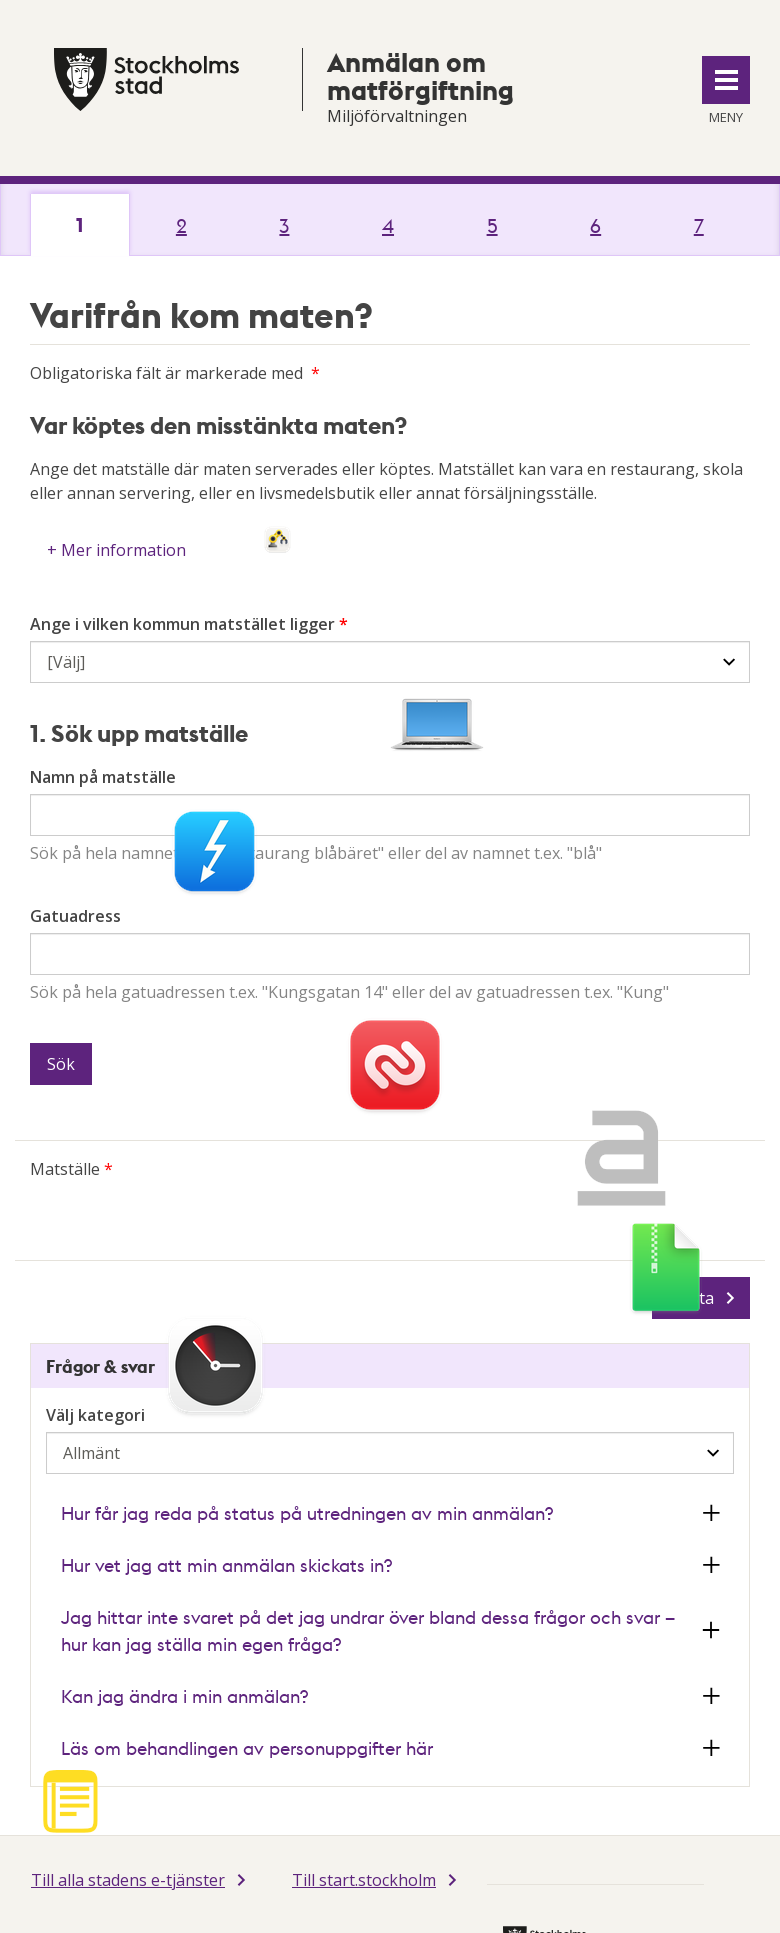 The height and width of the screenshot is (1933, 780). Describe the element at coordinates (72, 1803) in the screenshot. I see `open the notes app` at that location.